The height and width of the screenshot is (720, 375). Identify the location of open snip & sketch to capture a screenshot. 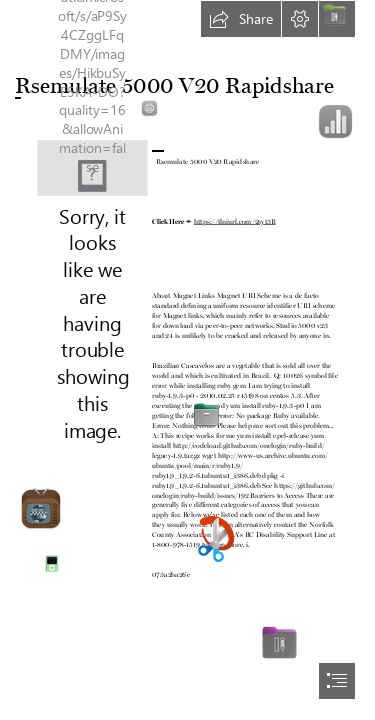
(216, 539).